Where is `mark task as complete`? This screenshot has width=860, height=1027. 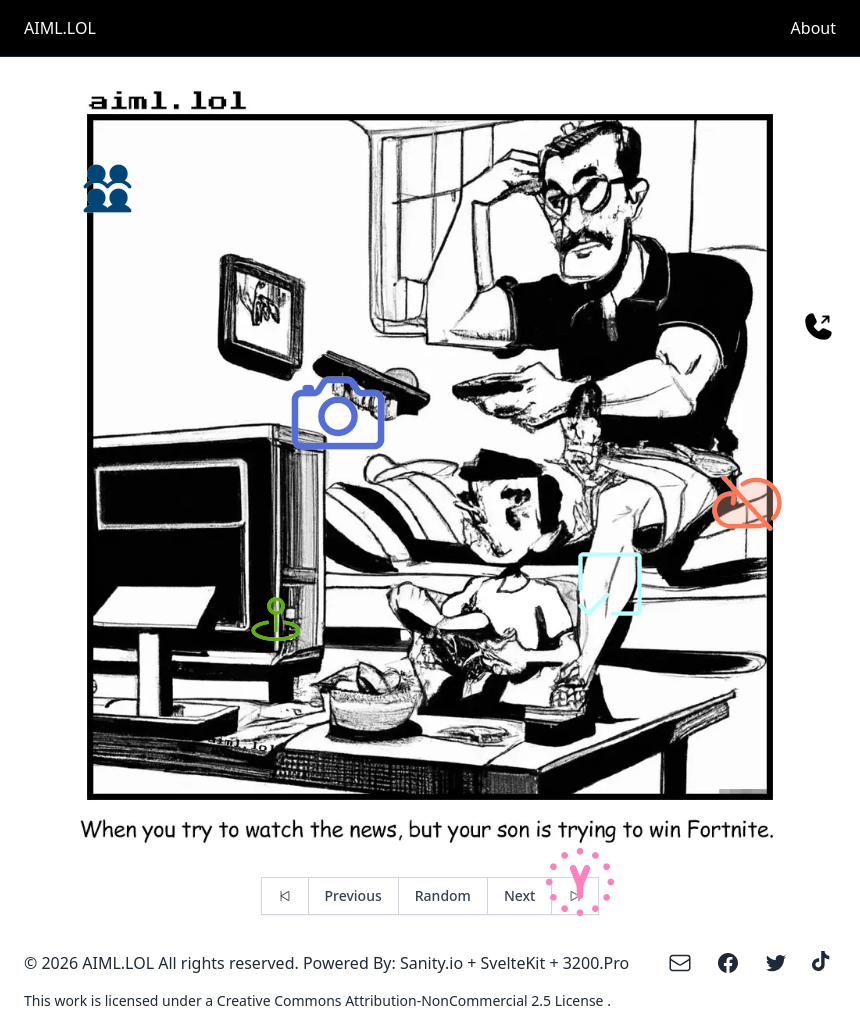
mark task as complete is located at coordinates (610, 584).